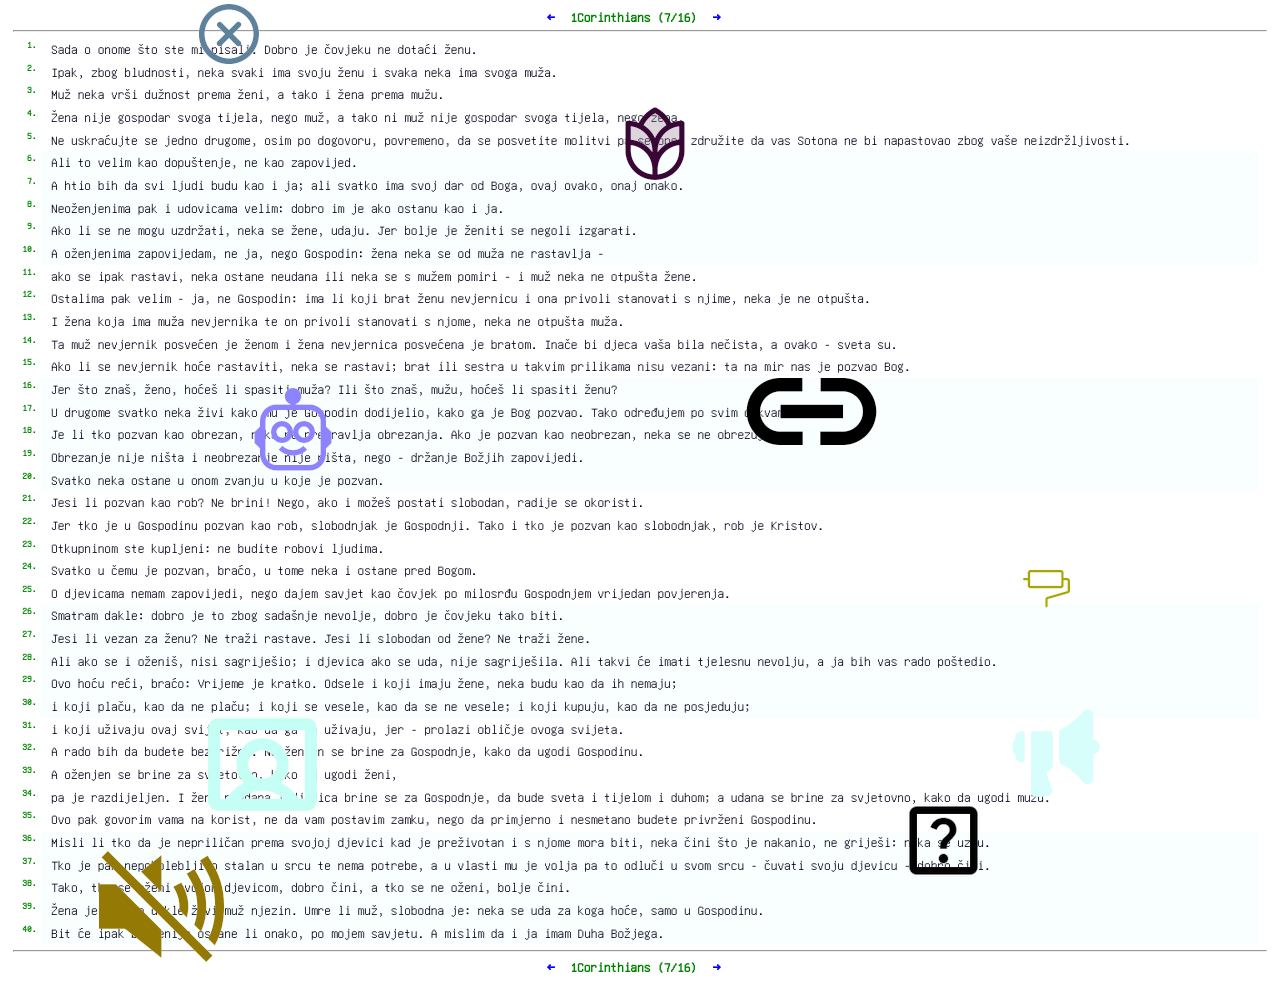  Describe the element at coordinates (943, 840) in the screenshot. I see `access help center or support resources` at that location.